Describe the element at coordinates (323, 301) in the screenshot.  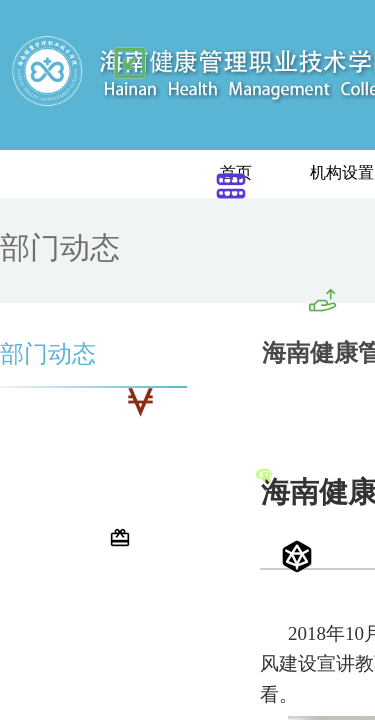
I see `upload or share content` at that location.